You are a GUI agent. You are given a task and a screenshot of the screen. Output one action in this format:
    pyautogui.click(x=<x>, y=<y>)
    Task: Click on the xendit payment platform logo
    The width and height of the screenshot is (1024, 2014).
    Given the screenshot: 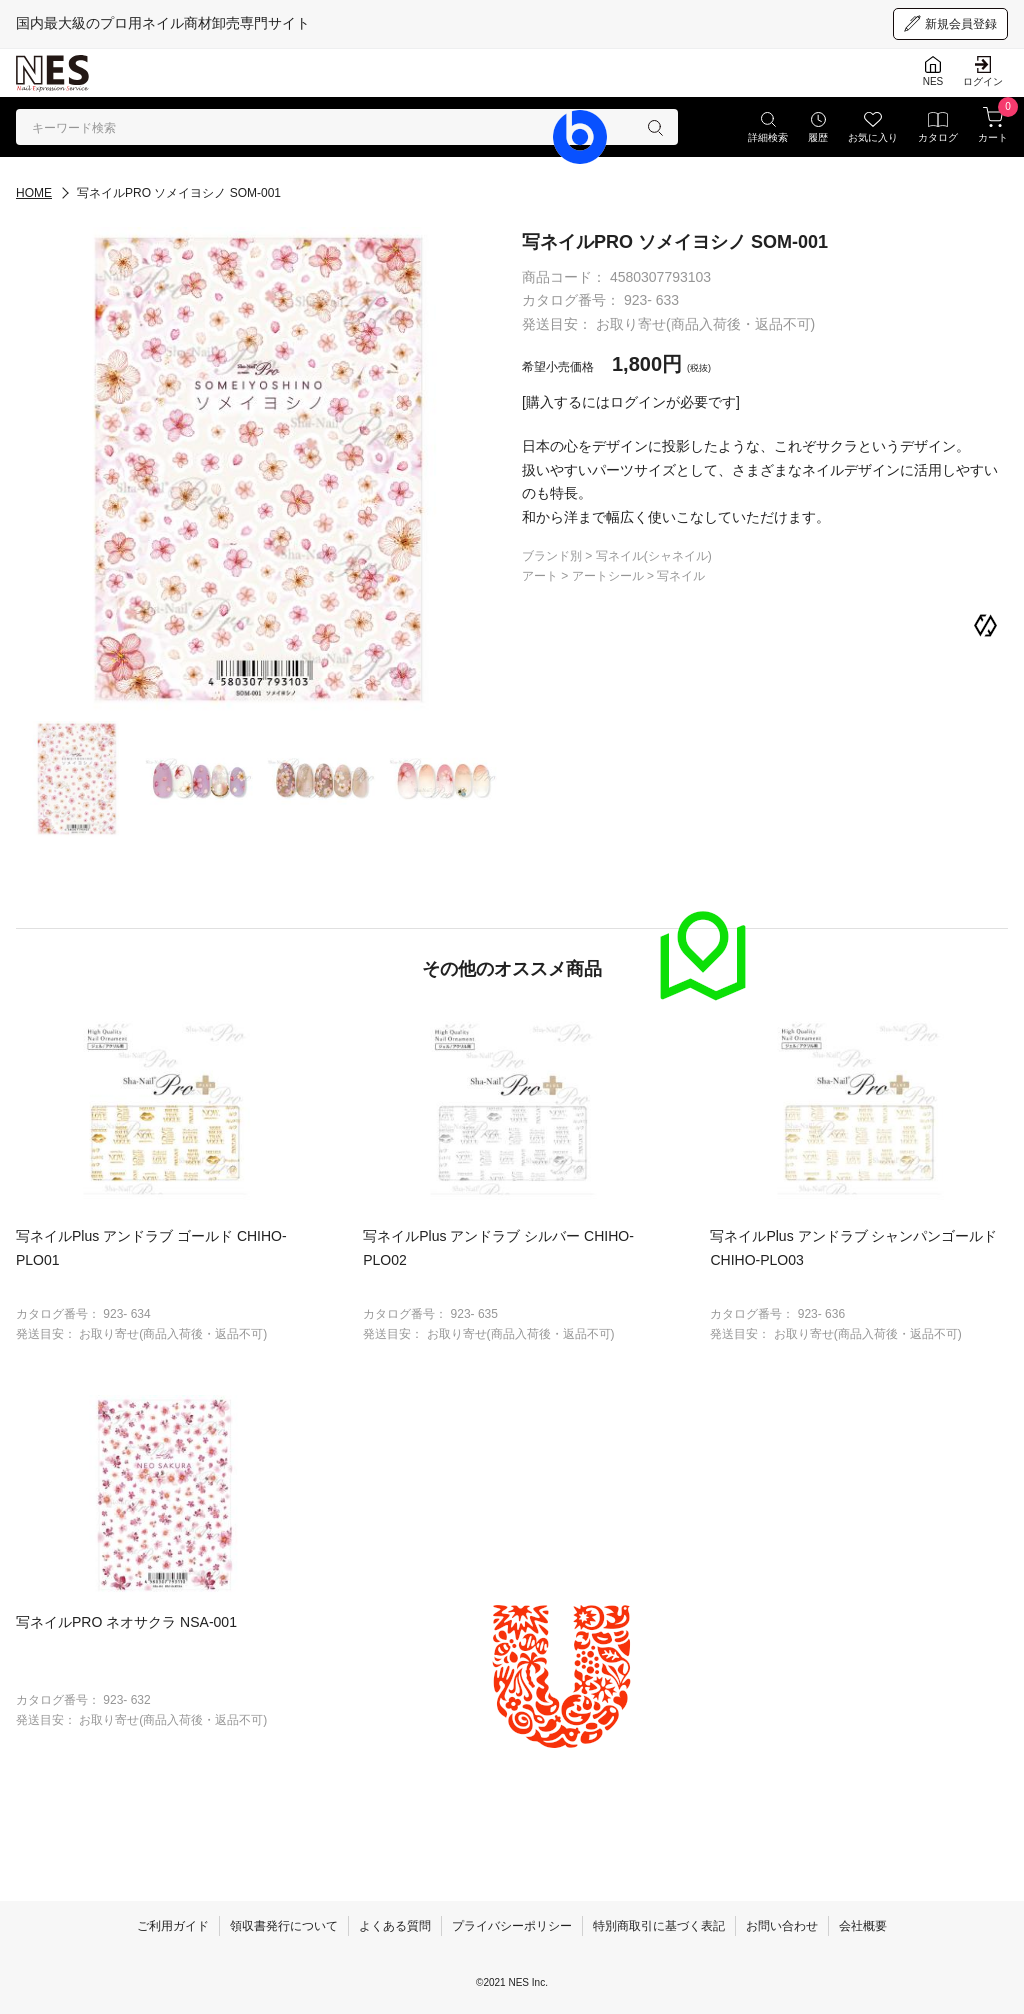 What is the action you would take?
    pyautogui.click(x=985, y=625)
    